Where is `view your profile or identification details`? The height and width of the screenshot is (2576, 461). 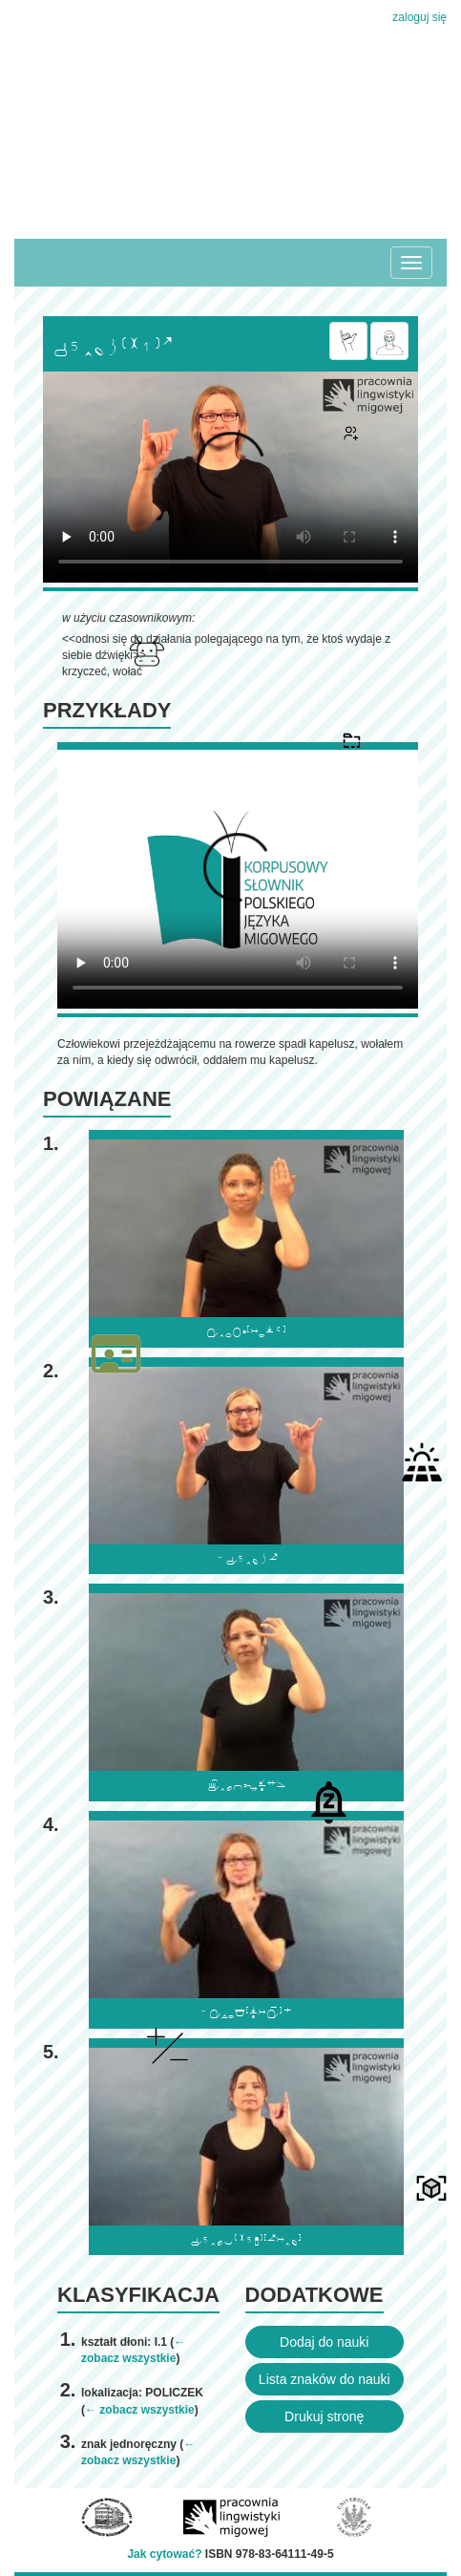
view your profile or identification details is located at coordinates (115, 1353).